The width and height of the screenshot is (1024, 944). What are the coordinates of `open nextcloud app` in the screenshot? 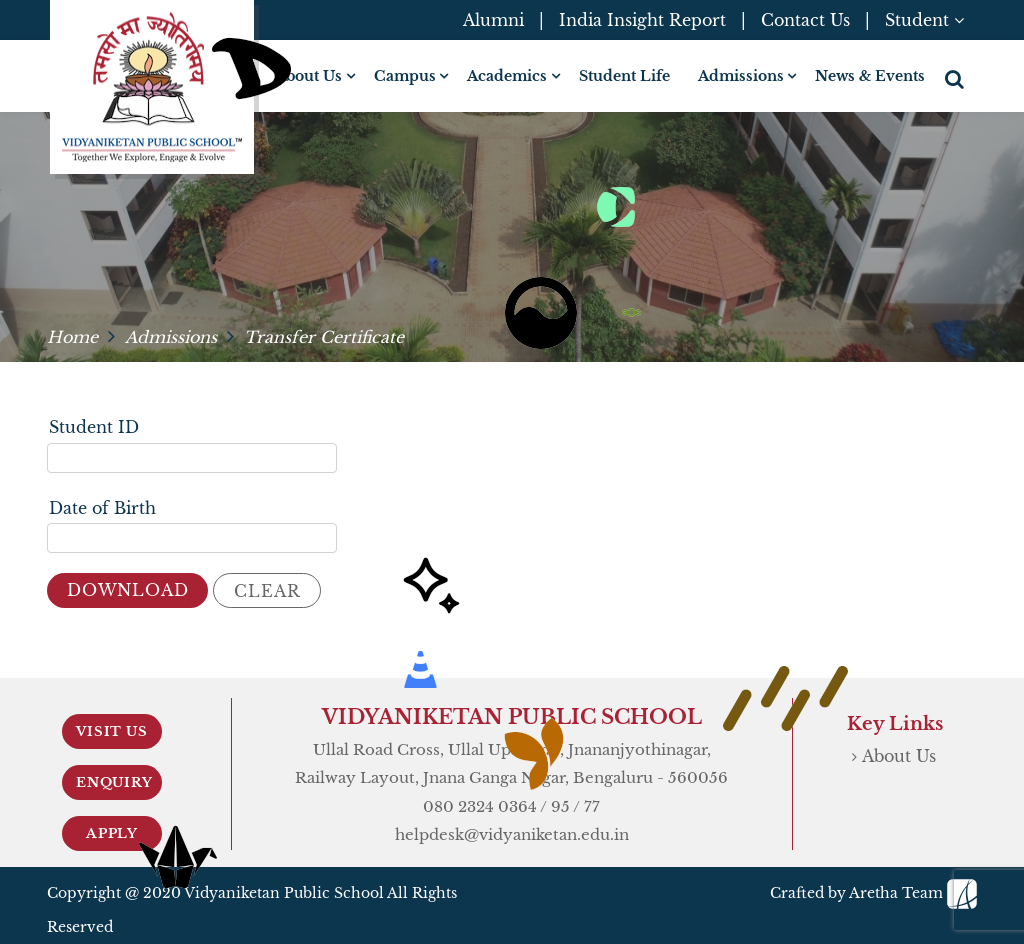 It's located at (631, 312).